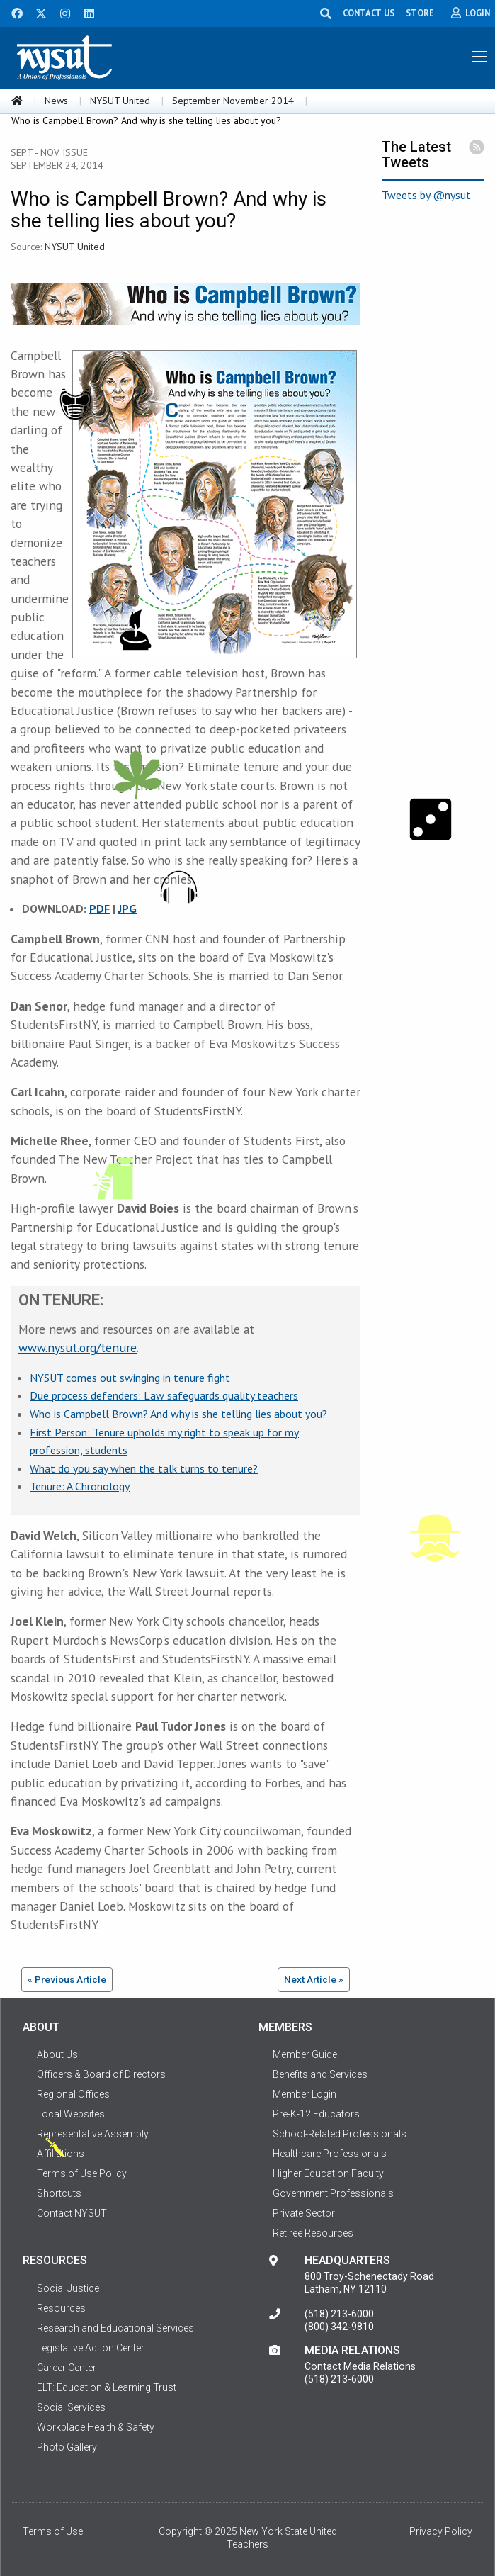 This screenshot has height=2576, width=495. Describe the element at coordinates (138, 774) in the screenshot. I see `nature or plant category indicator` at that location.